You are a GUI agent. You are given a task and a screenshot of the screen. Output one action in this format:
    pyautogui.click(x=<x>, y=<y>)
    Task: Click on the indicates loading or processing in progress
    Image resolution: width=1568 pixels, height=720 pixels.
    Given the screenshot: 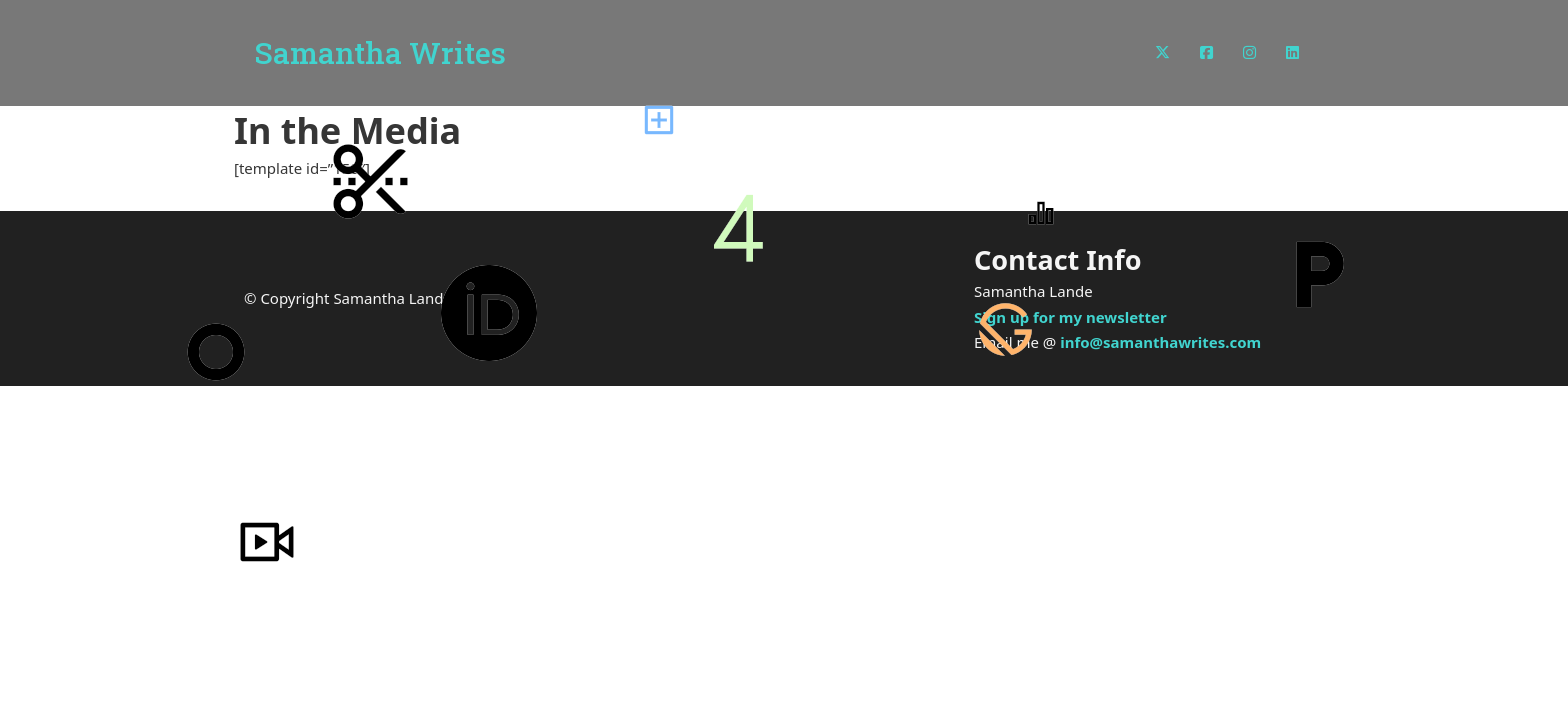 What is the action you would take?
    pyautogui.click(x=216, y=352)
    